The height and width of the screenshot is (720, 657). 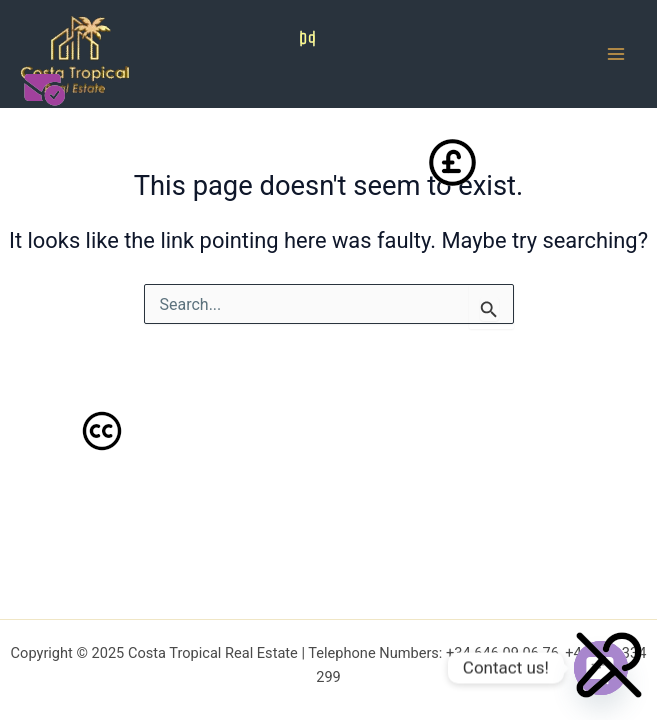 What do you see at coordinates (609, 665) in the screenshot?
I see `mute microphone` at bounding box center [609, 665].